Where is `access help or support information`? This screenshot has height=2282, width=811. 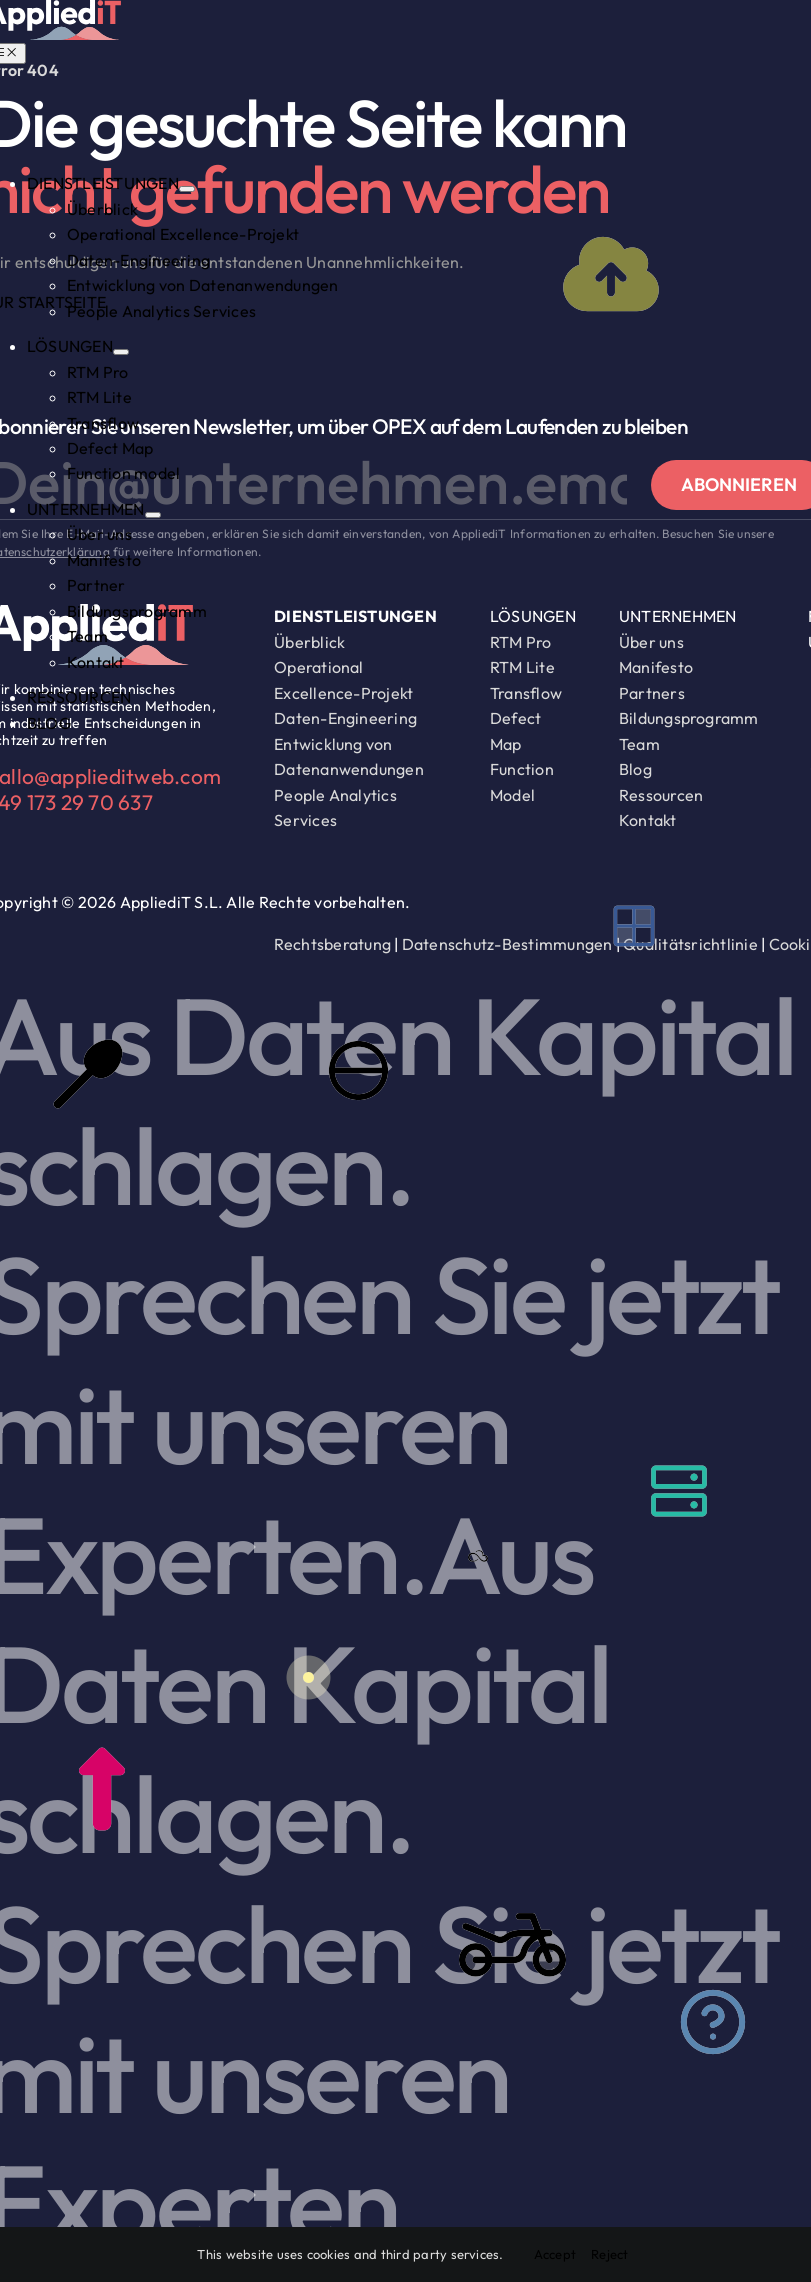
access help or support information is located at coordinates (713, 2022).